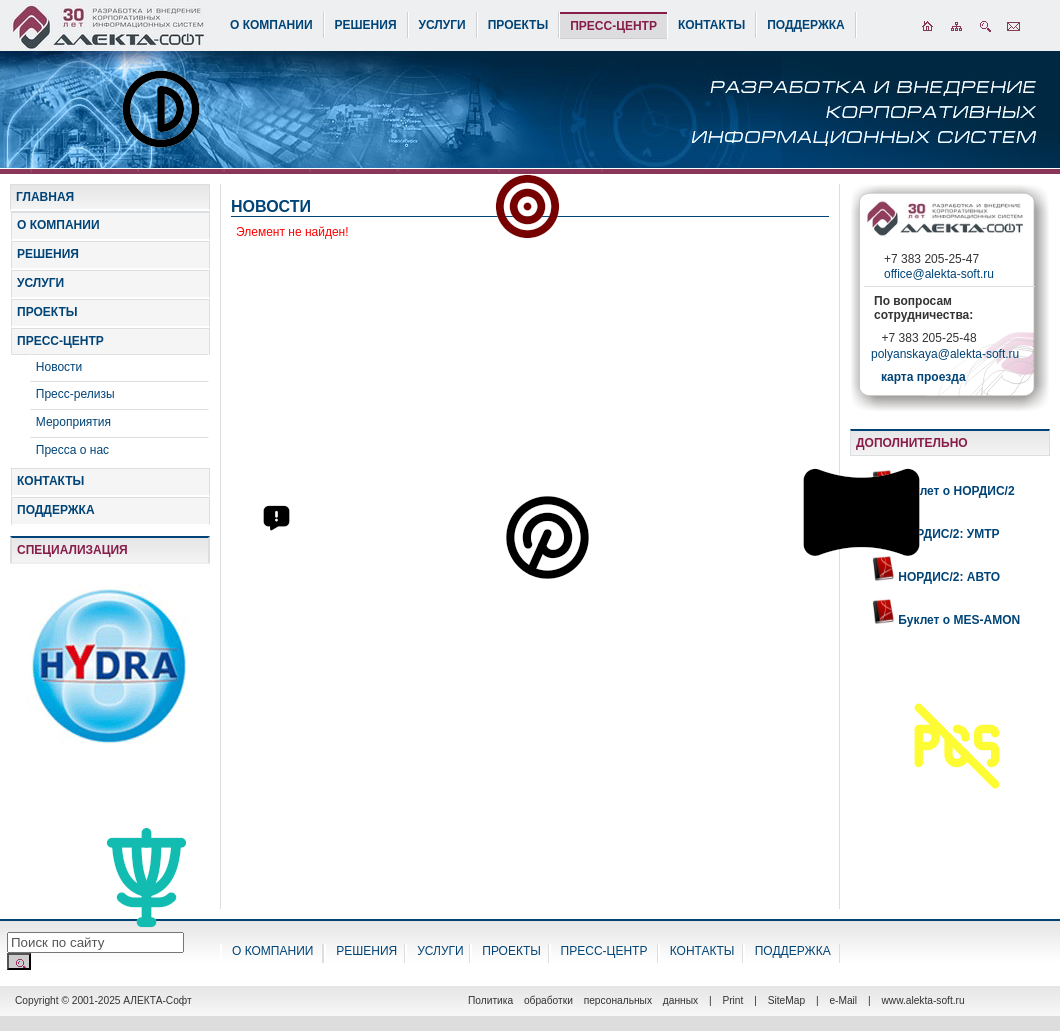 The height and width of the screenshot is (1031, 1060). What do you see at coordinates (957, 746) in the screenshot?
I see `http post request disabled or unavailable` at bounding box center [957, 746].